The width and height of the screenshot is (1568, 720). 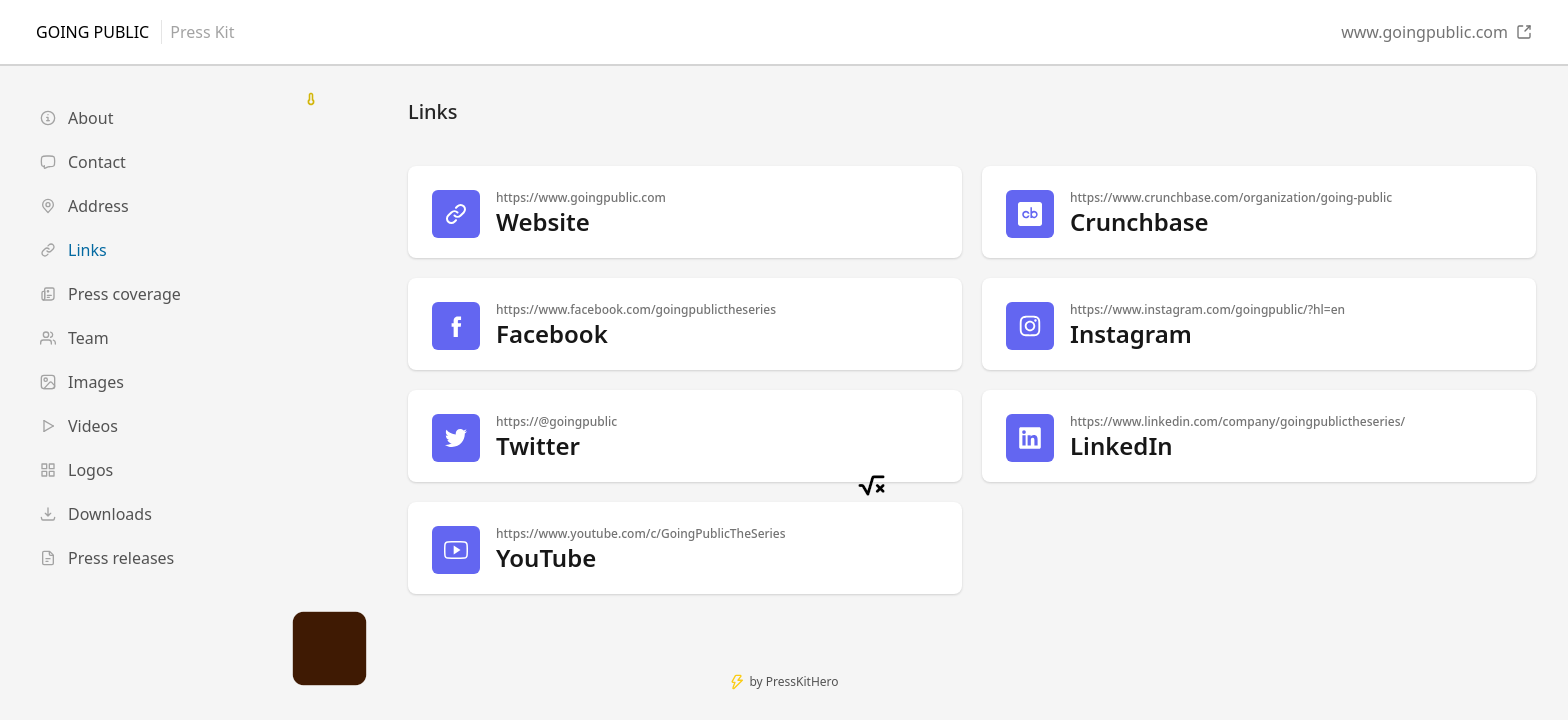 What do you see at coordinates (311, 99) in the screenshot?
I see `indicates high temperature or maximum heat level` at bounding box center [311, 99].